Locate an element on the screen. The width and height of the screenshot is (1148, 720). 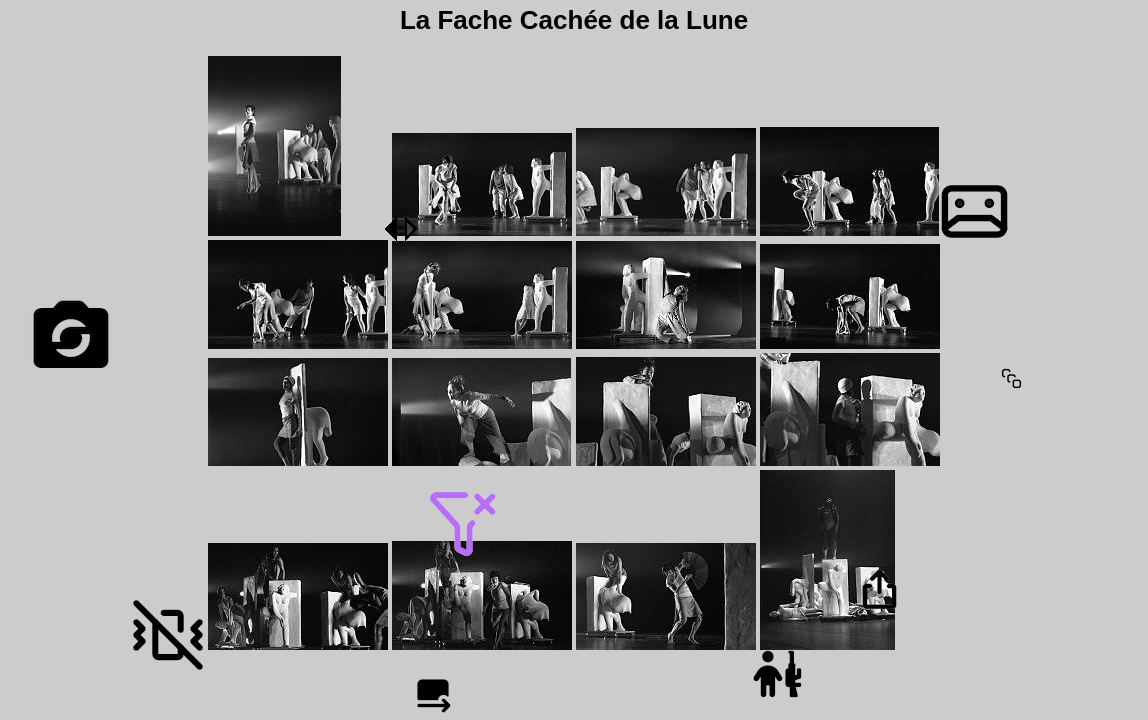
view stacked layers or cards is located at coordinates (1011, 378).